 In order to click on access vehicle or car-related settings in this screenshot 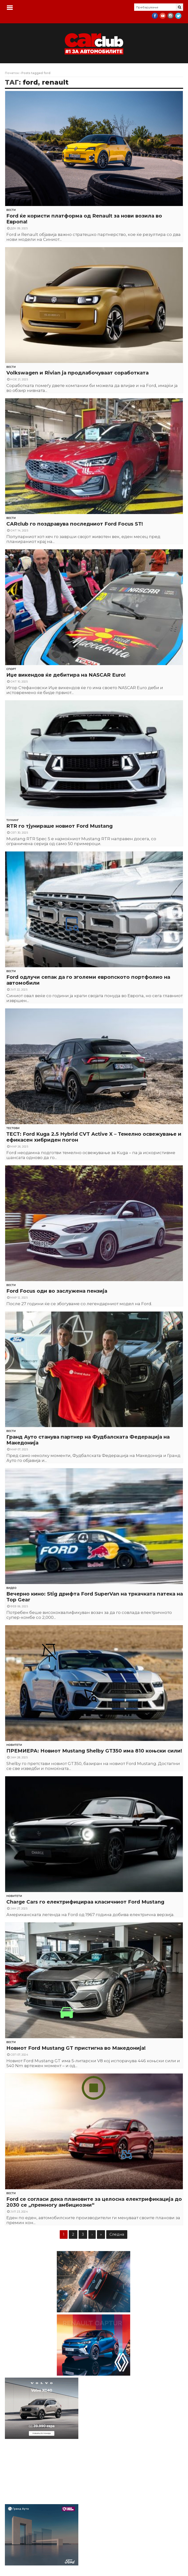, I will do `click(67, 2013)`.